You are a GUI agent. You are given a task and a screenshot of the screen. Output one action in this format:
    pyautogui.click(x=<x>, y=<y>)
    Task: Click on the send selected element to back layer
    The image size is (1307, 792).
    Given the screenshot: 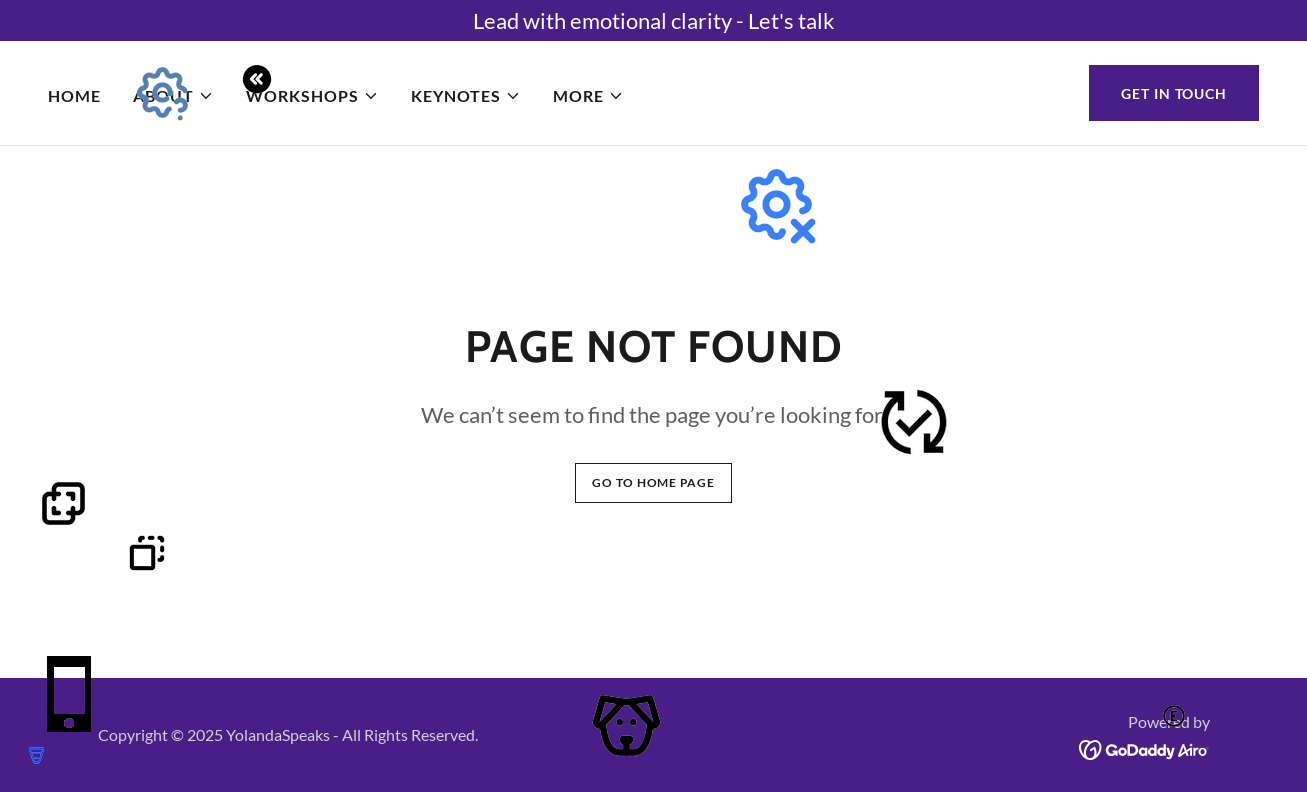 What is the action you would take?
    pyautogui.click(x=147, y=553)
    